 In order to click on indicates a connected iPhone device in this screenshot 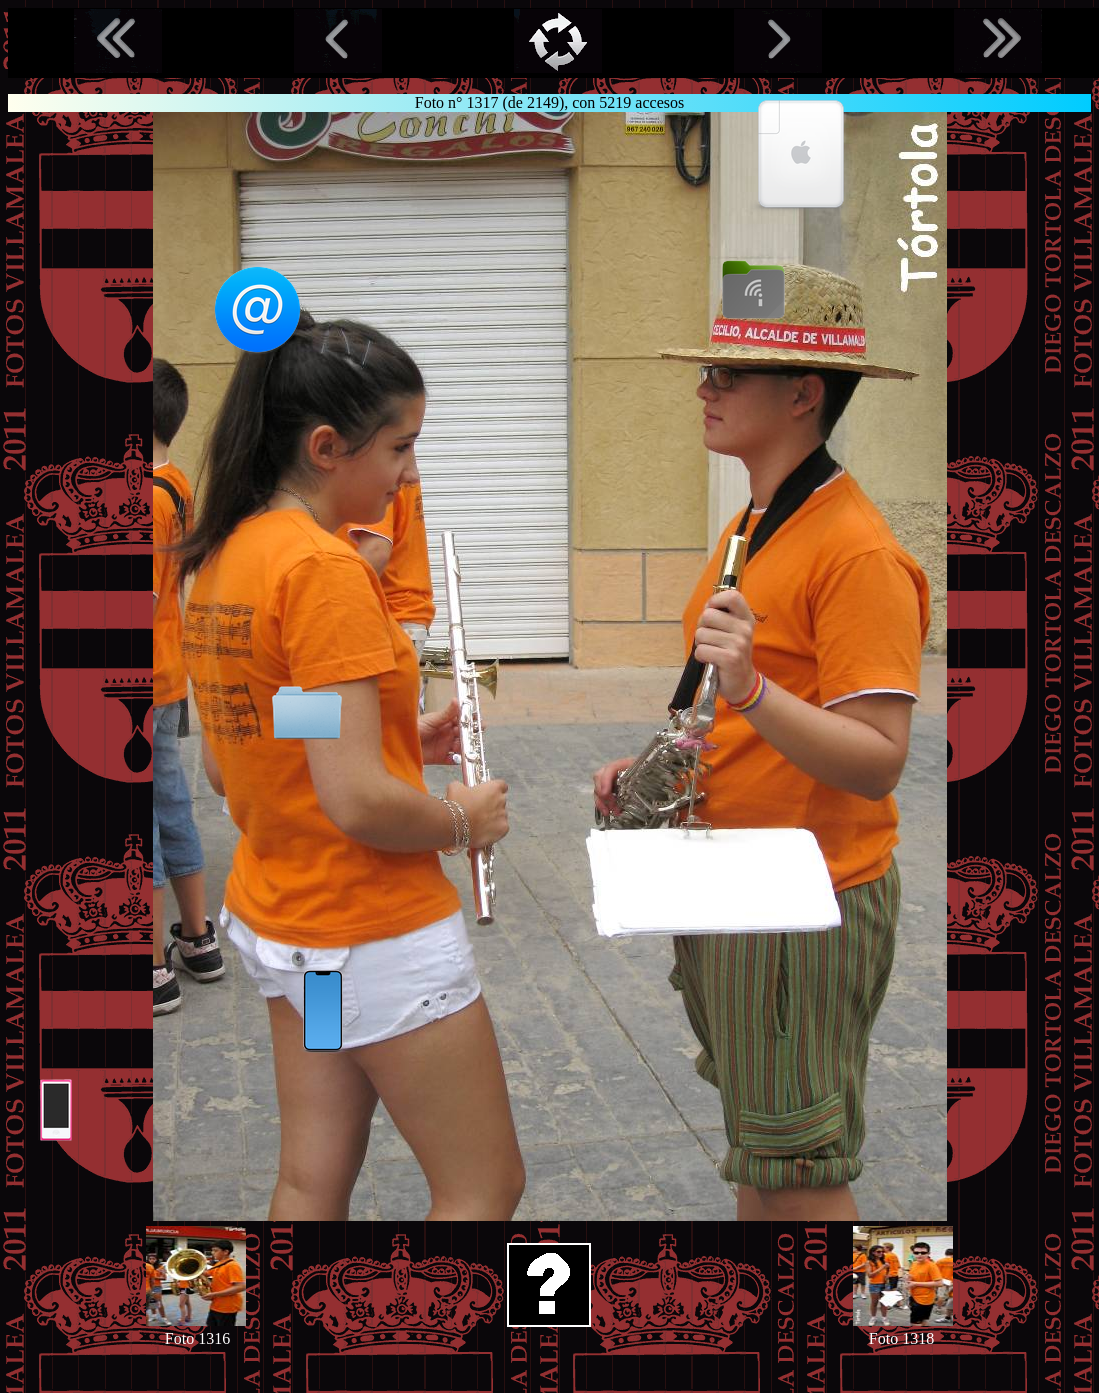, I will do `click(323, 1012)`.